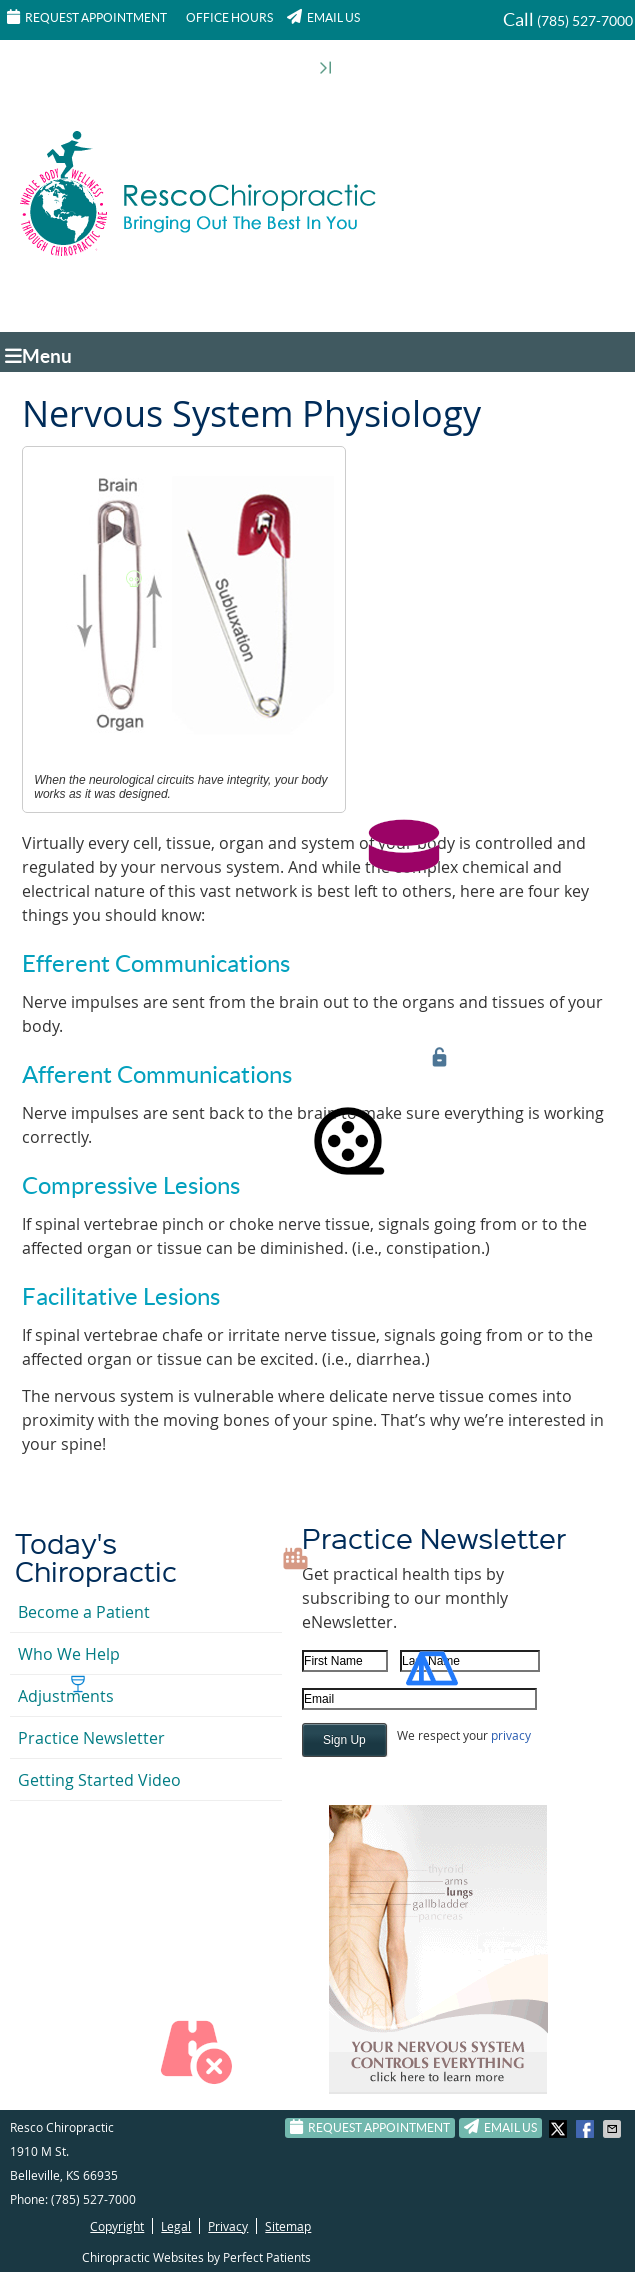 The width and height of the screenshot is (635, 2272). What do you see at coordinates (439, 1057) in the screenshot?
I see `unlock a secured item or feature` at bounding box center [439, 1057].